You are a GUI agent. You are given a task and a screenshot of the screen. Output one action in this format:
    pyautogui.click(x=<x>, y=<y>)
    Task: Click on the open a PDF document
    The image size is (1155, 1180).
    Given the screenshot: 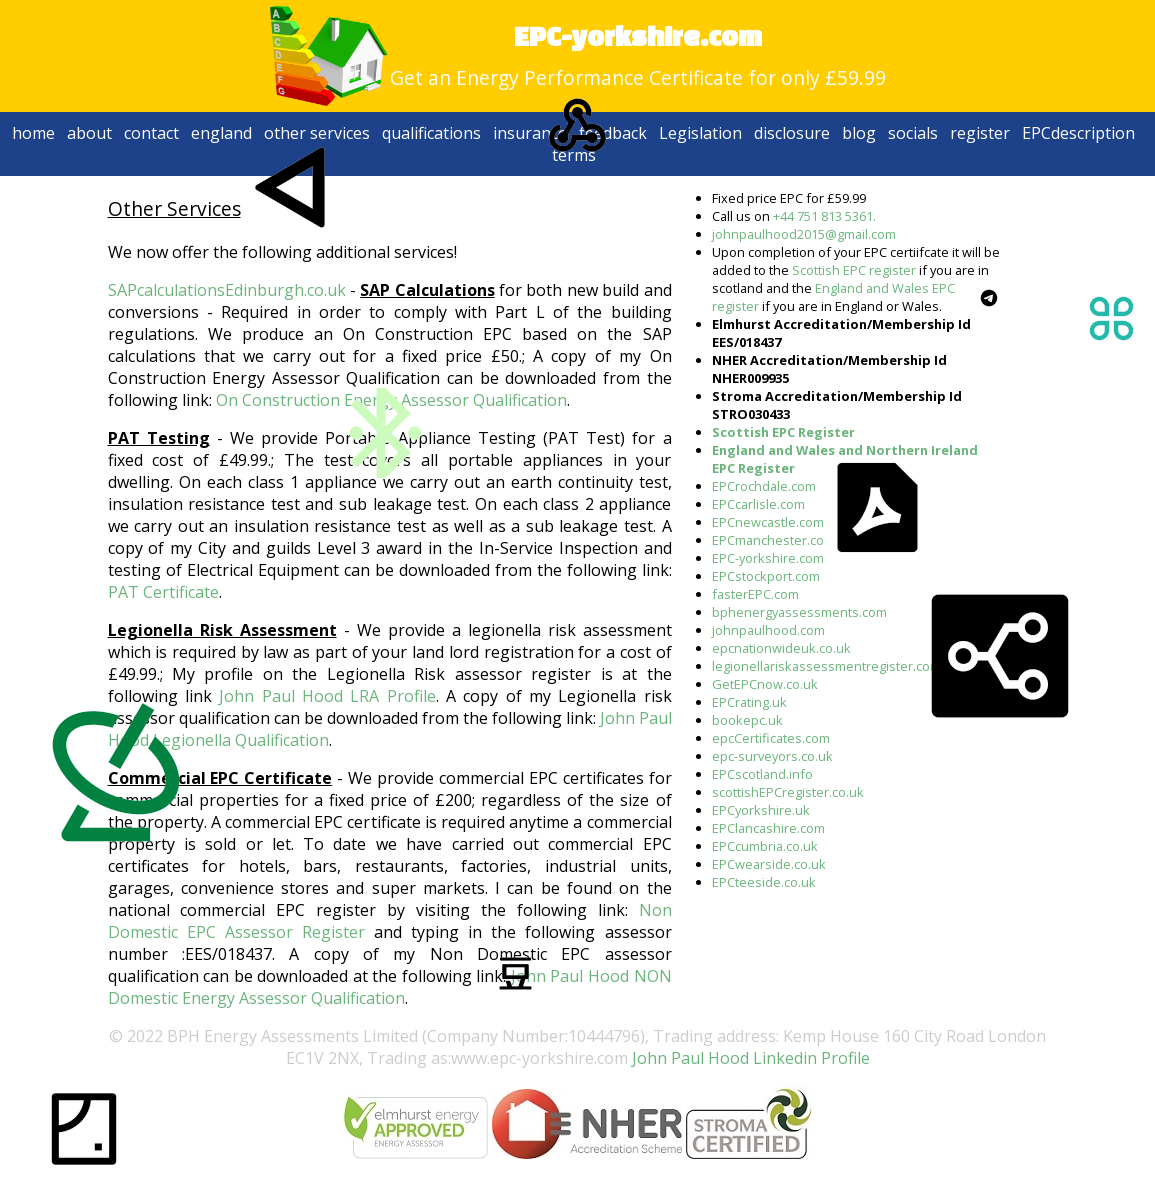 What is the action you would take?
    pyautogui.click(x=877, y=507)
    